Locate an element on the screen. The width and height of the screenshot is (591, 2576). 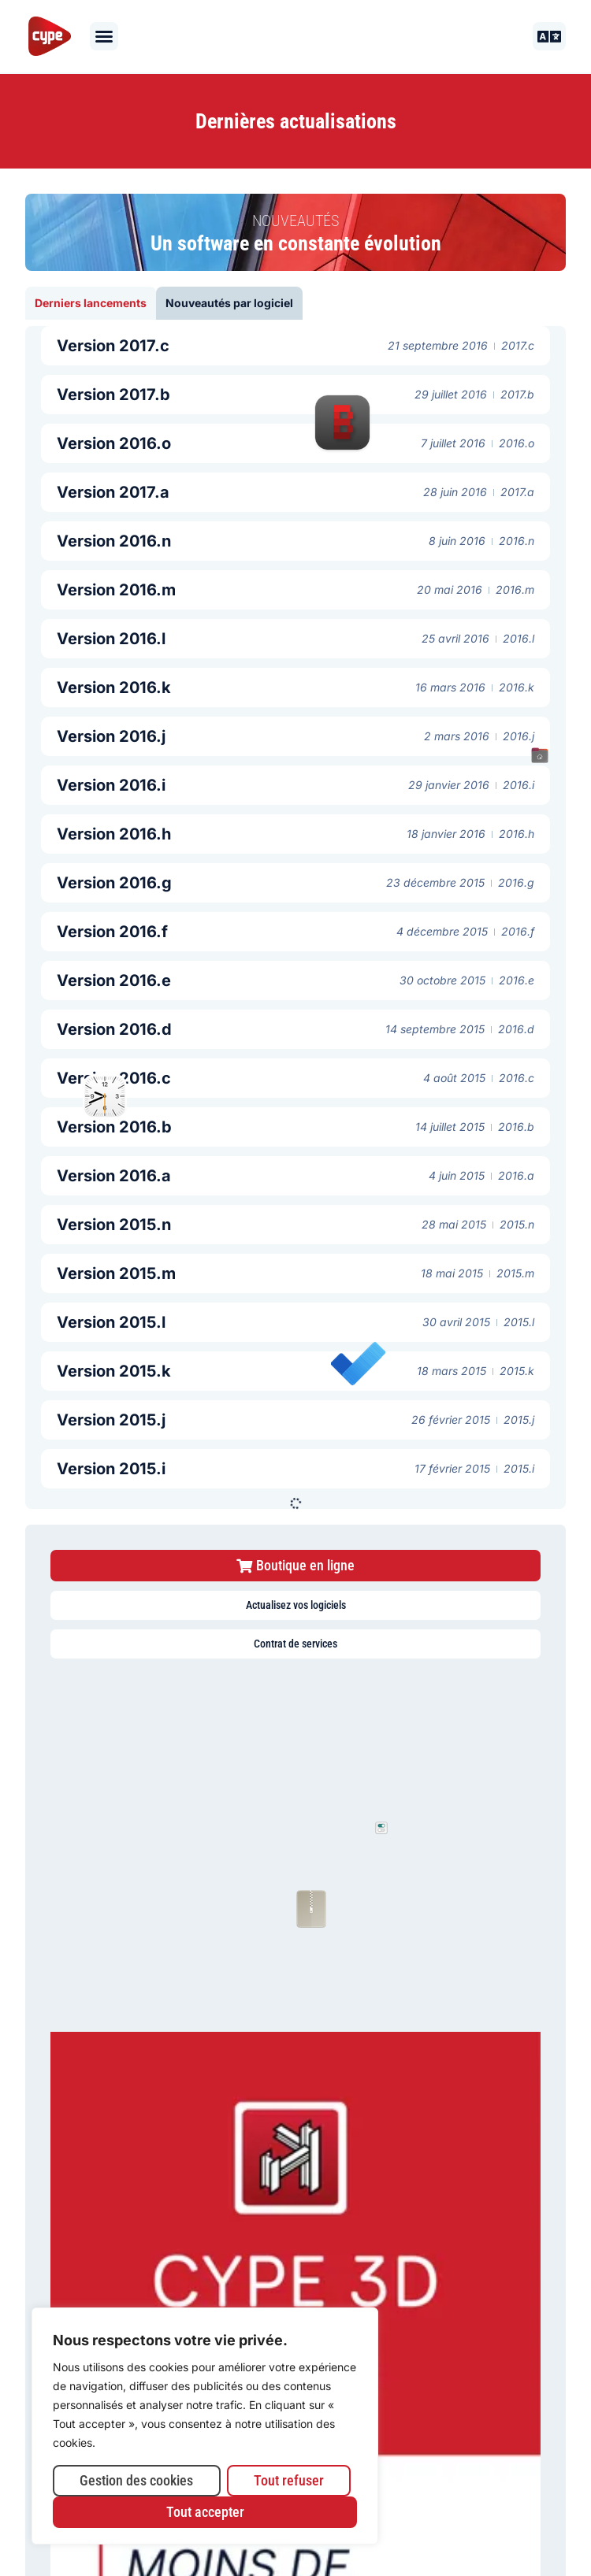
open engrampa archive manager is located at coordinates (311, 1909).